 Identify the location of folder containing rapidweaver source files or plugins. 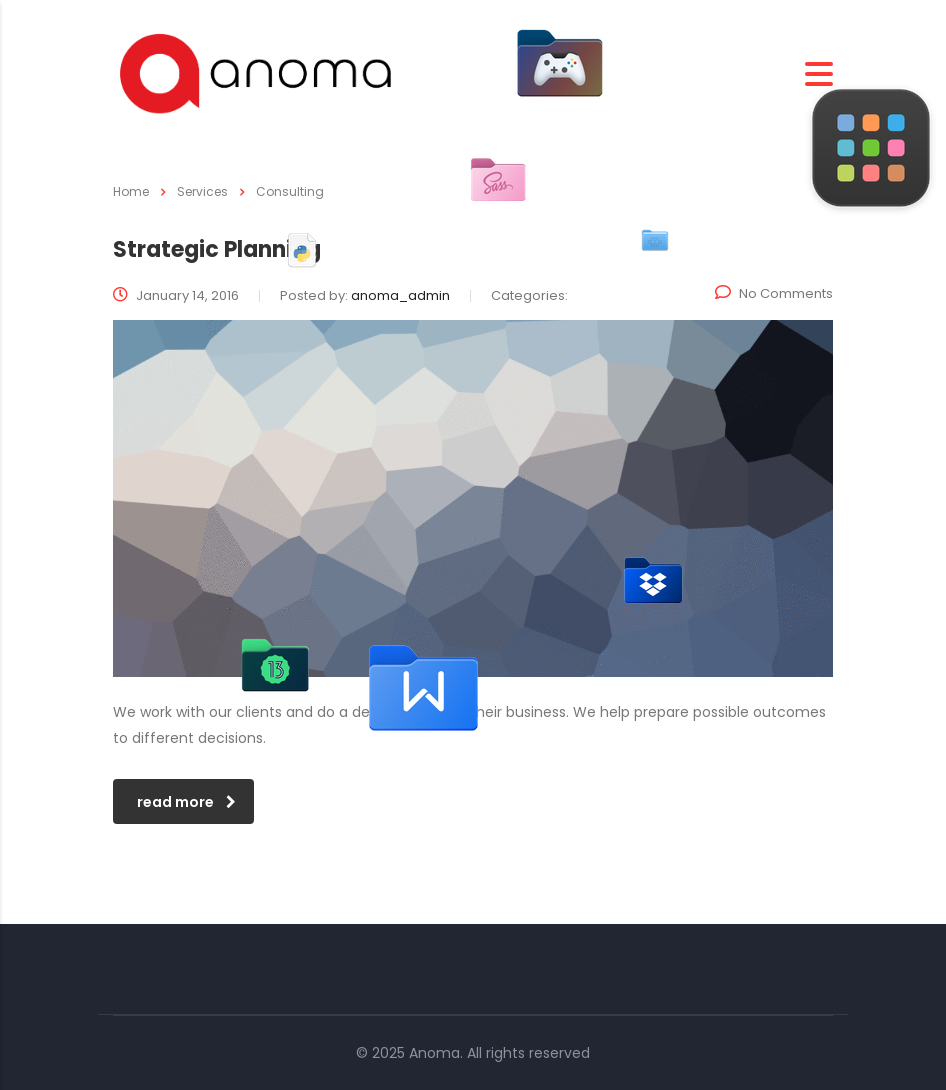
(655, 240).